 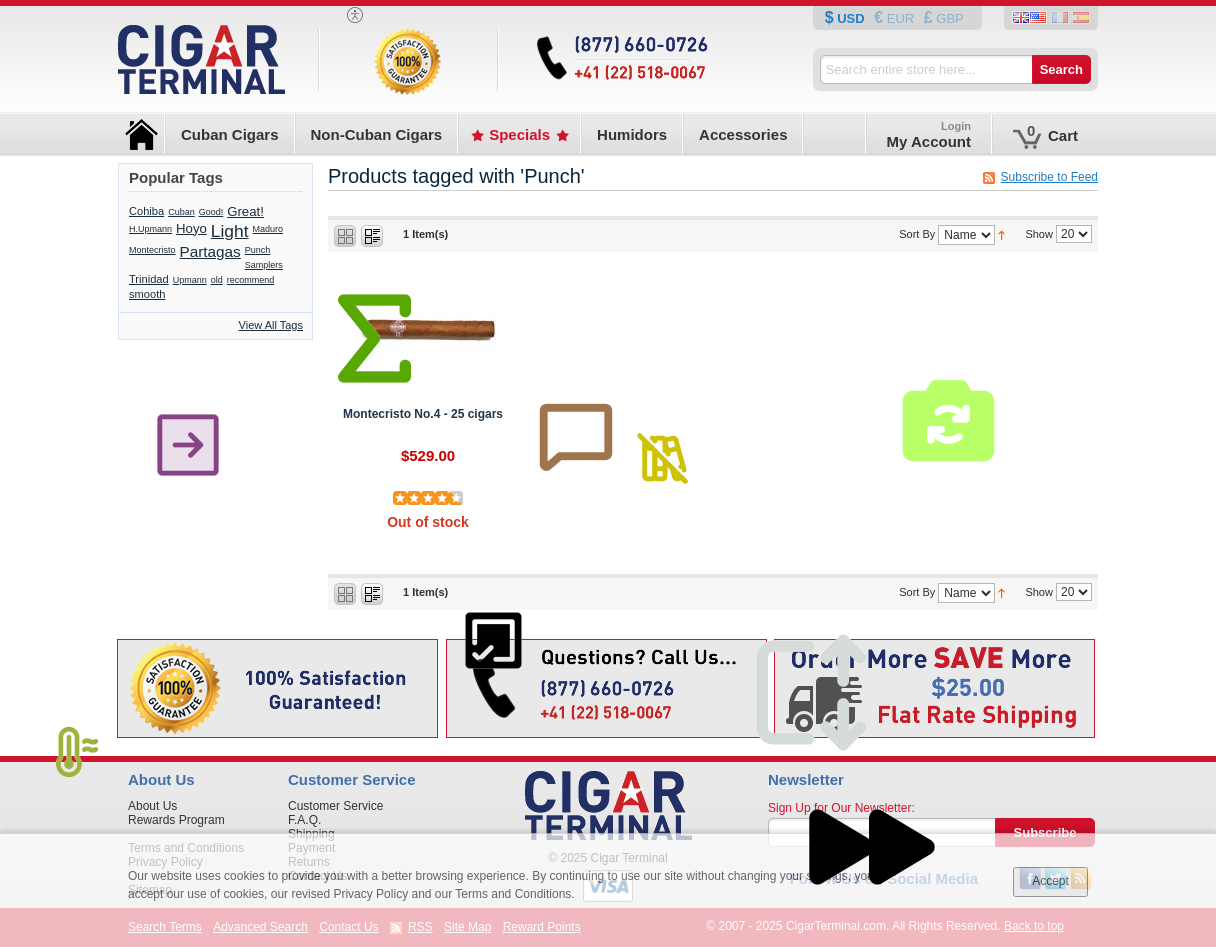 What do you see at coordinates (73, 752) in the screenshot?
I see `indicates high temperature or heat warning` at bounding box center [73, 752].